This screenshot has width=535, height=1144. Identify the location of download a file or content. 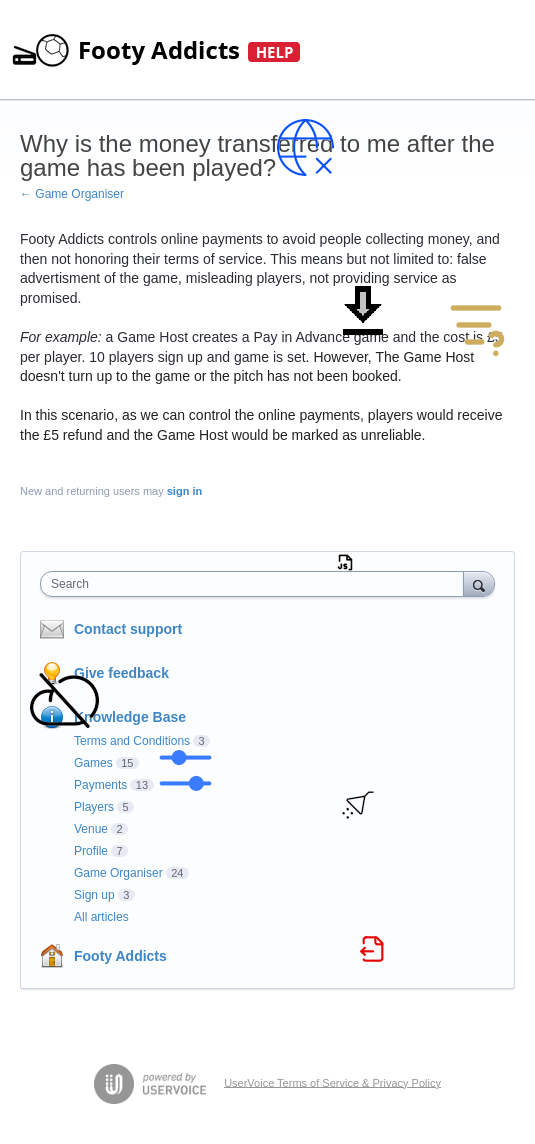
(363, 312).